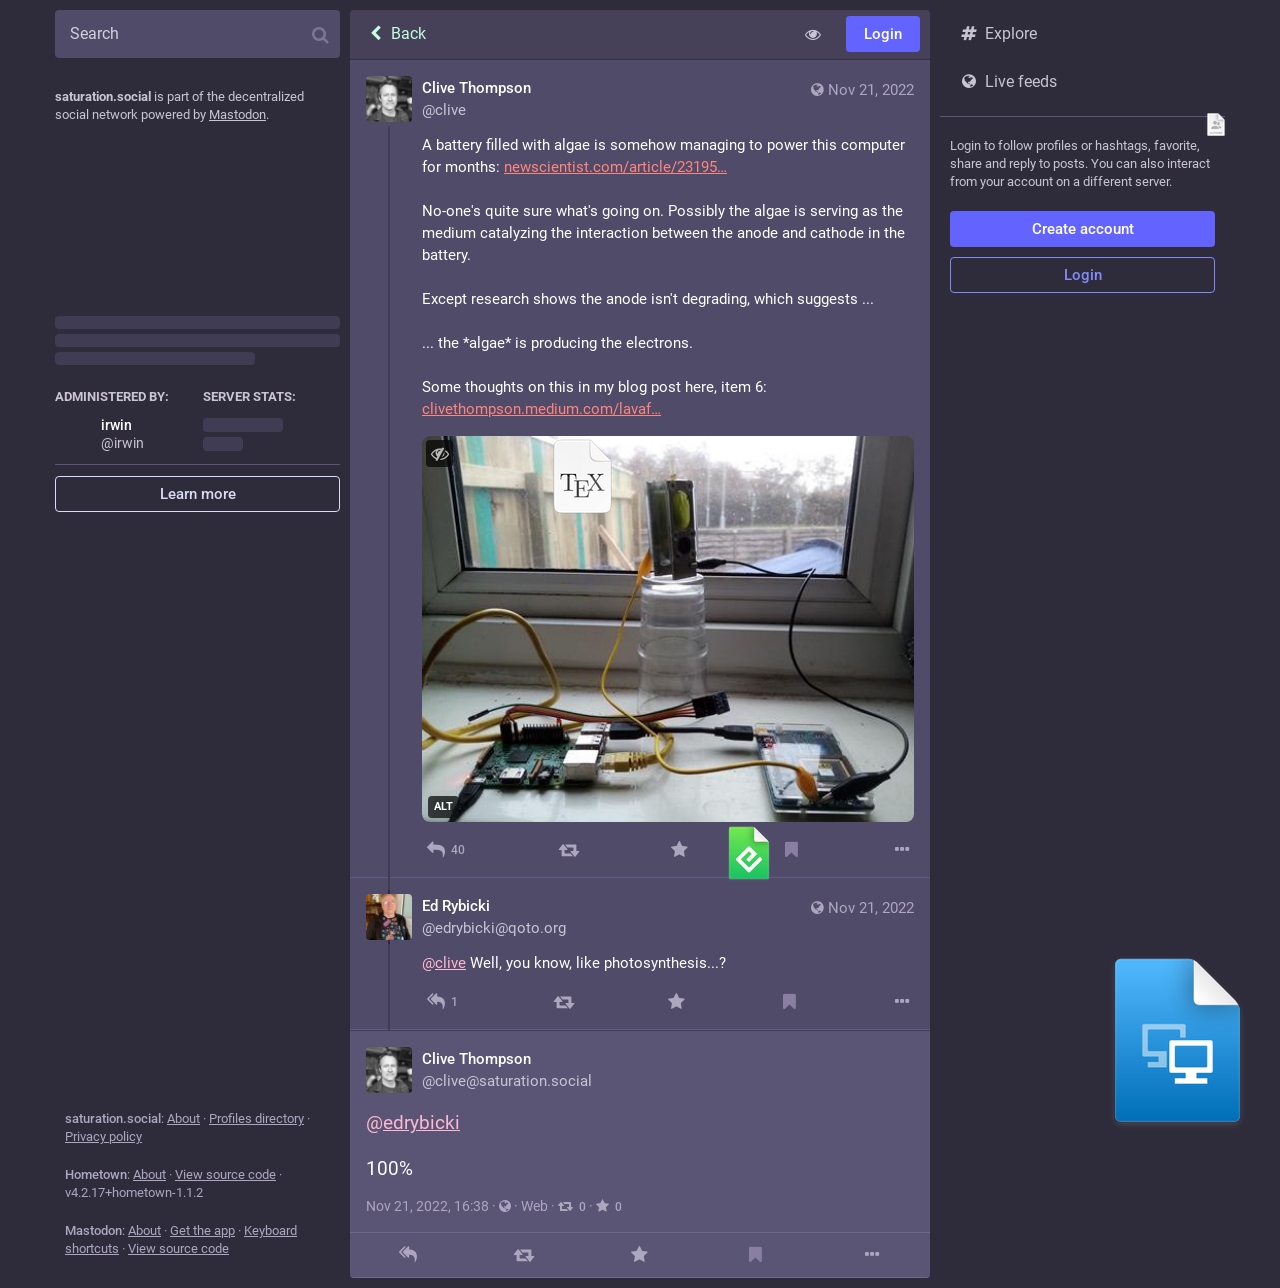 The width and height of the screenshot is (1280, 1288). Describe the element at coordinates (582, 476) in the screenshot. I see `a LaTeX or TeX document file` at that location.